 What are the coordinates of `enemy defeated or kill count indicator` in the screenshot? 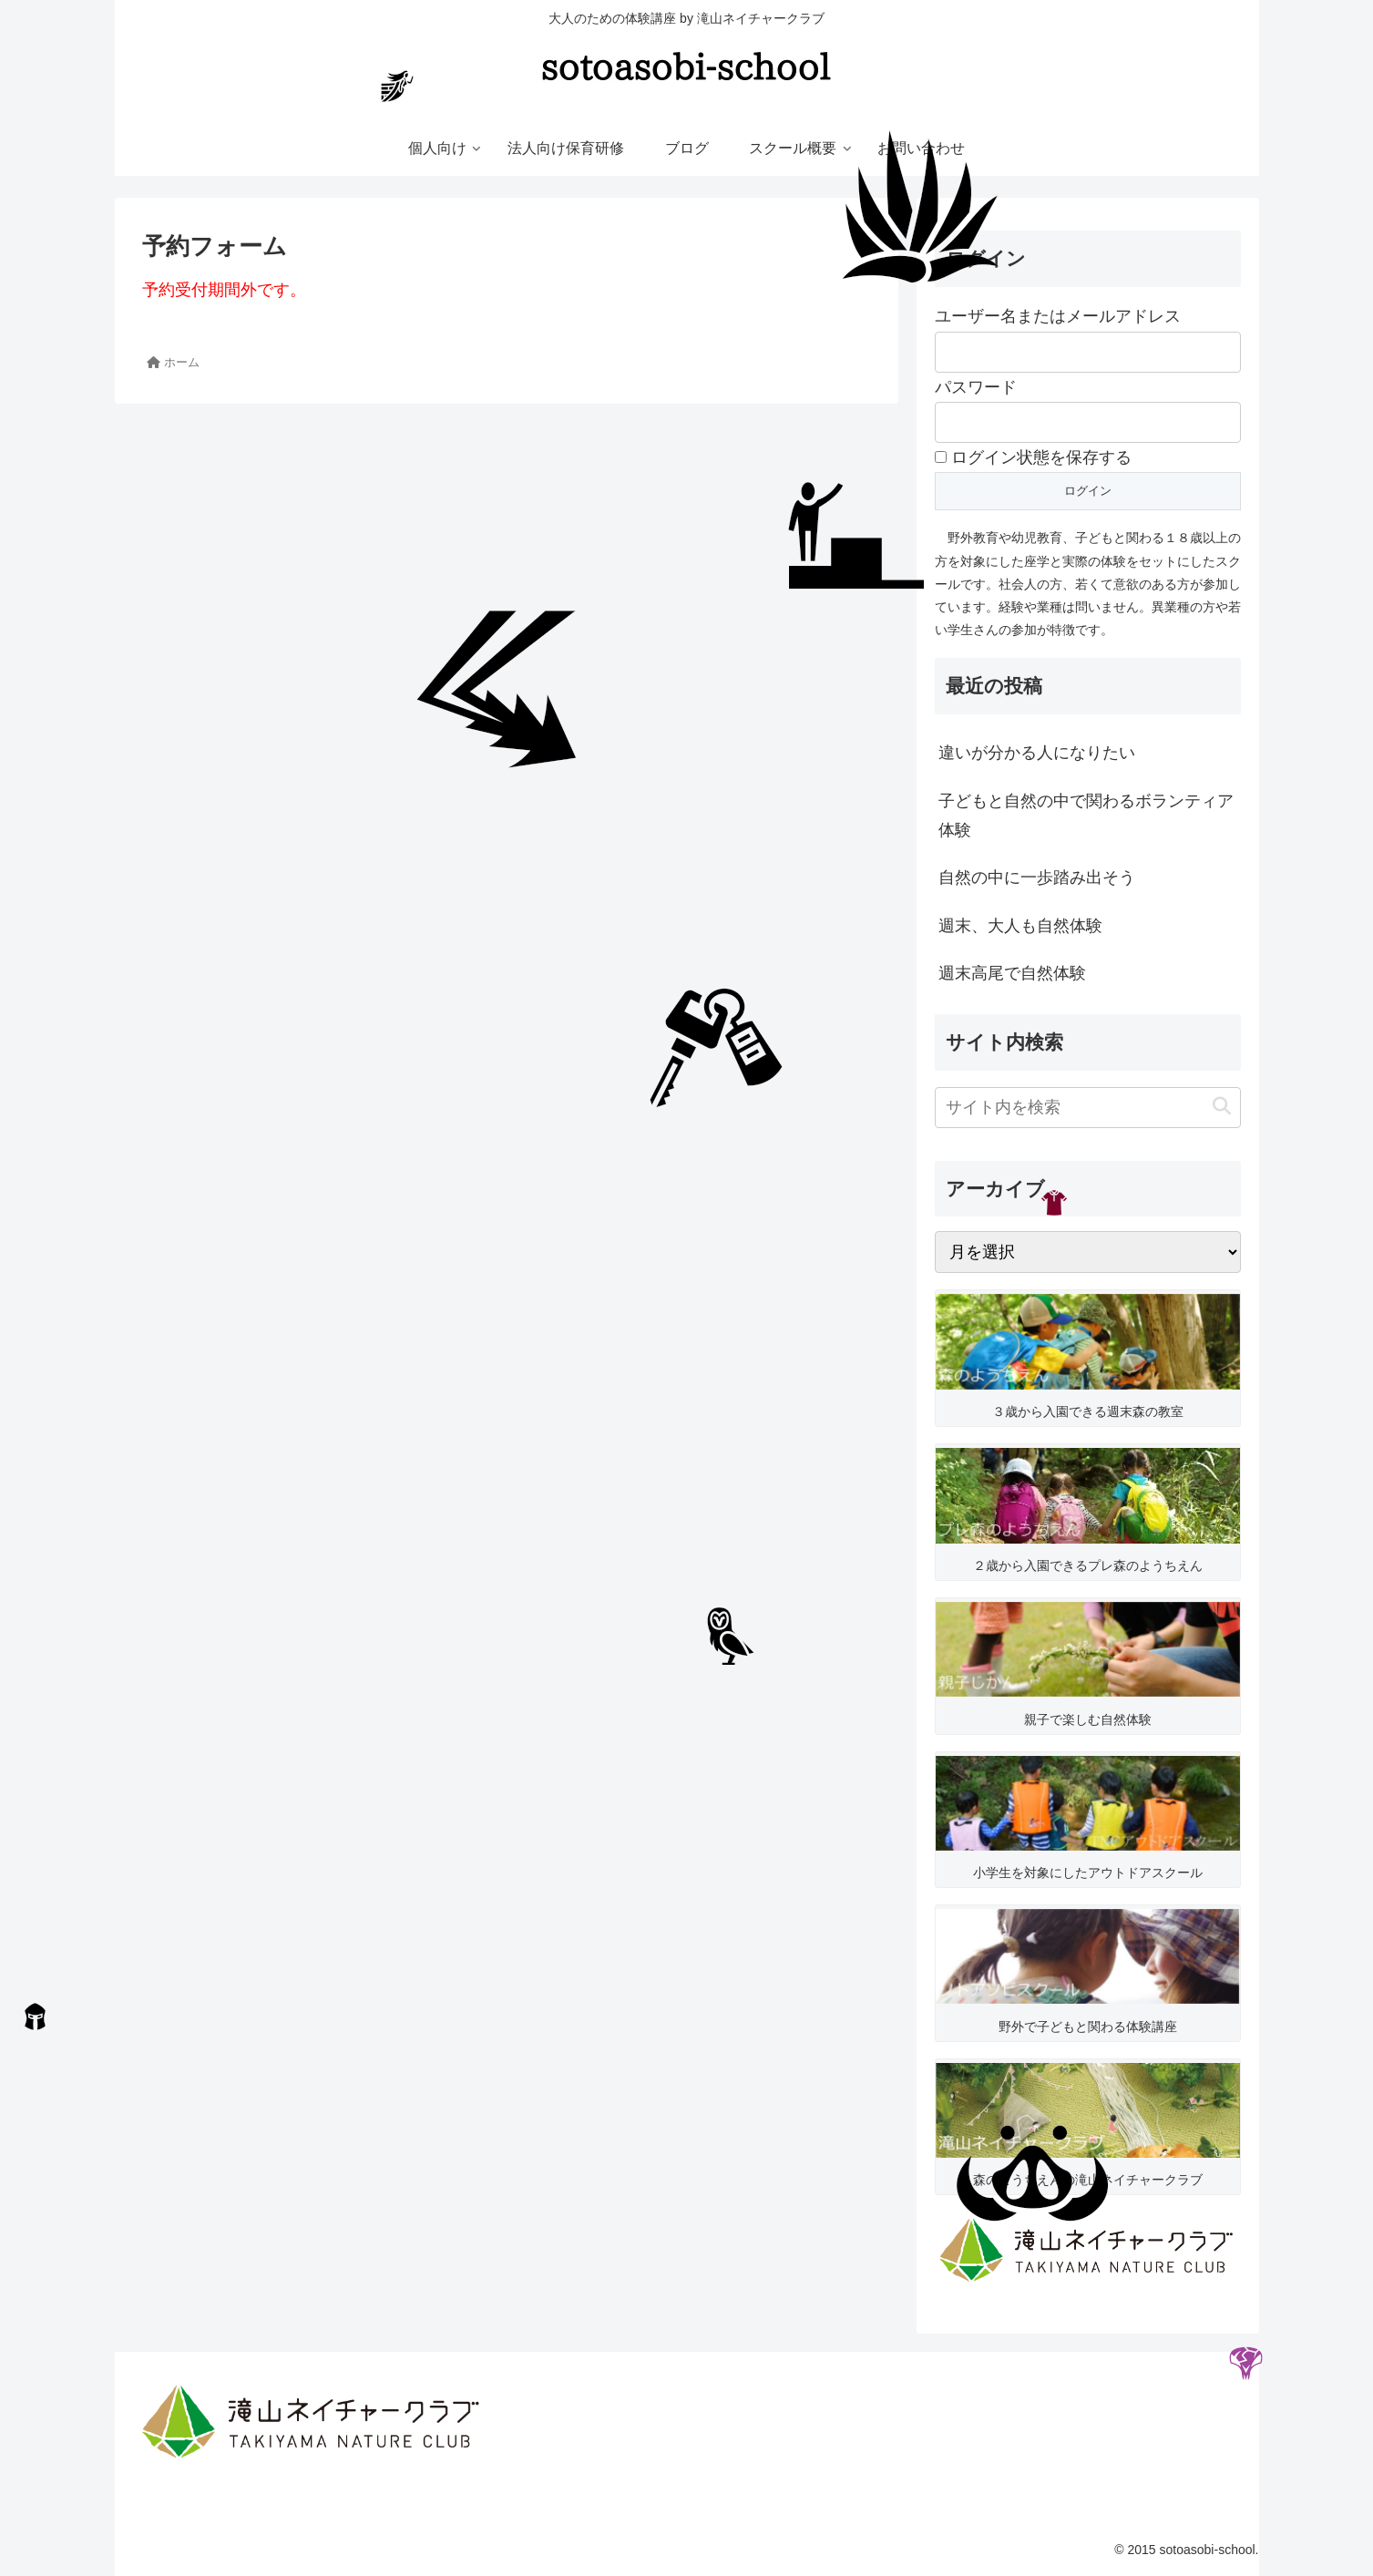 It's located at (1245, 2363).